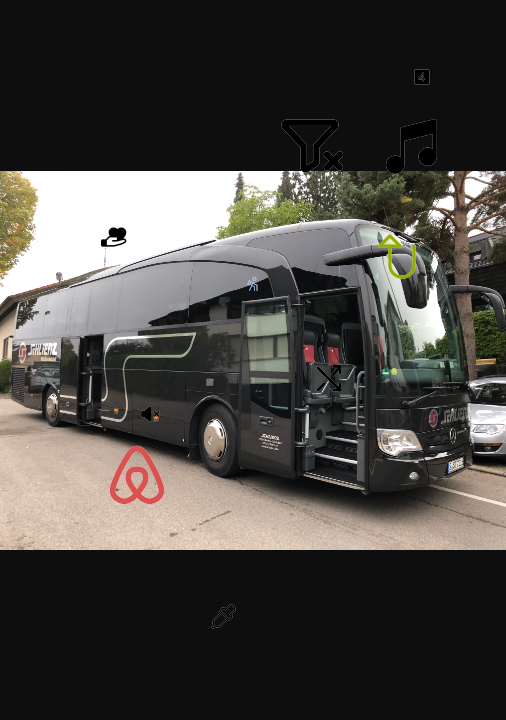 This screenshot has height=720, width=506. Describe the element at coordinates (422, 77) in the screenshot. I see `select or navigate to item number four` at that location.